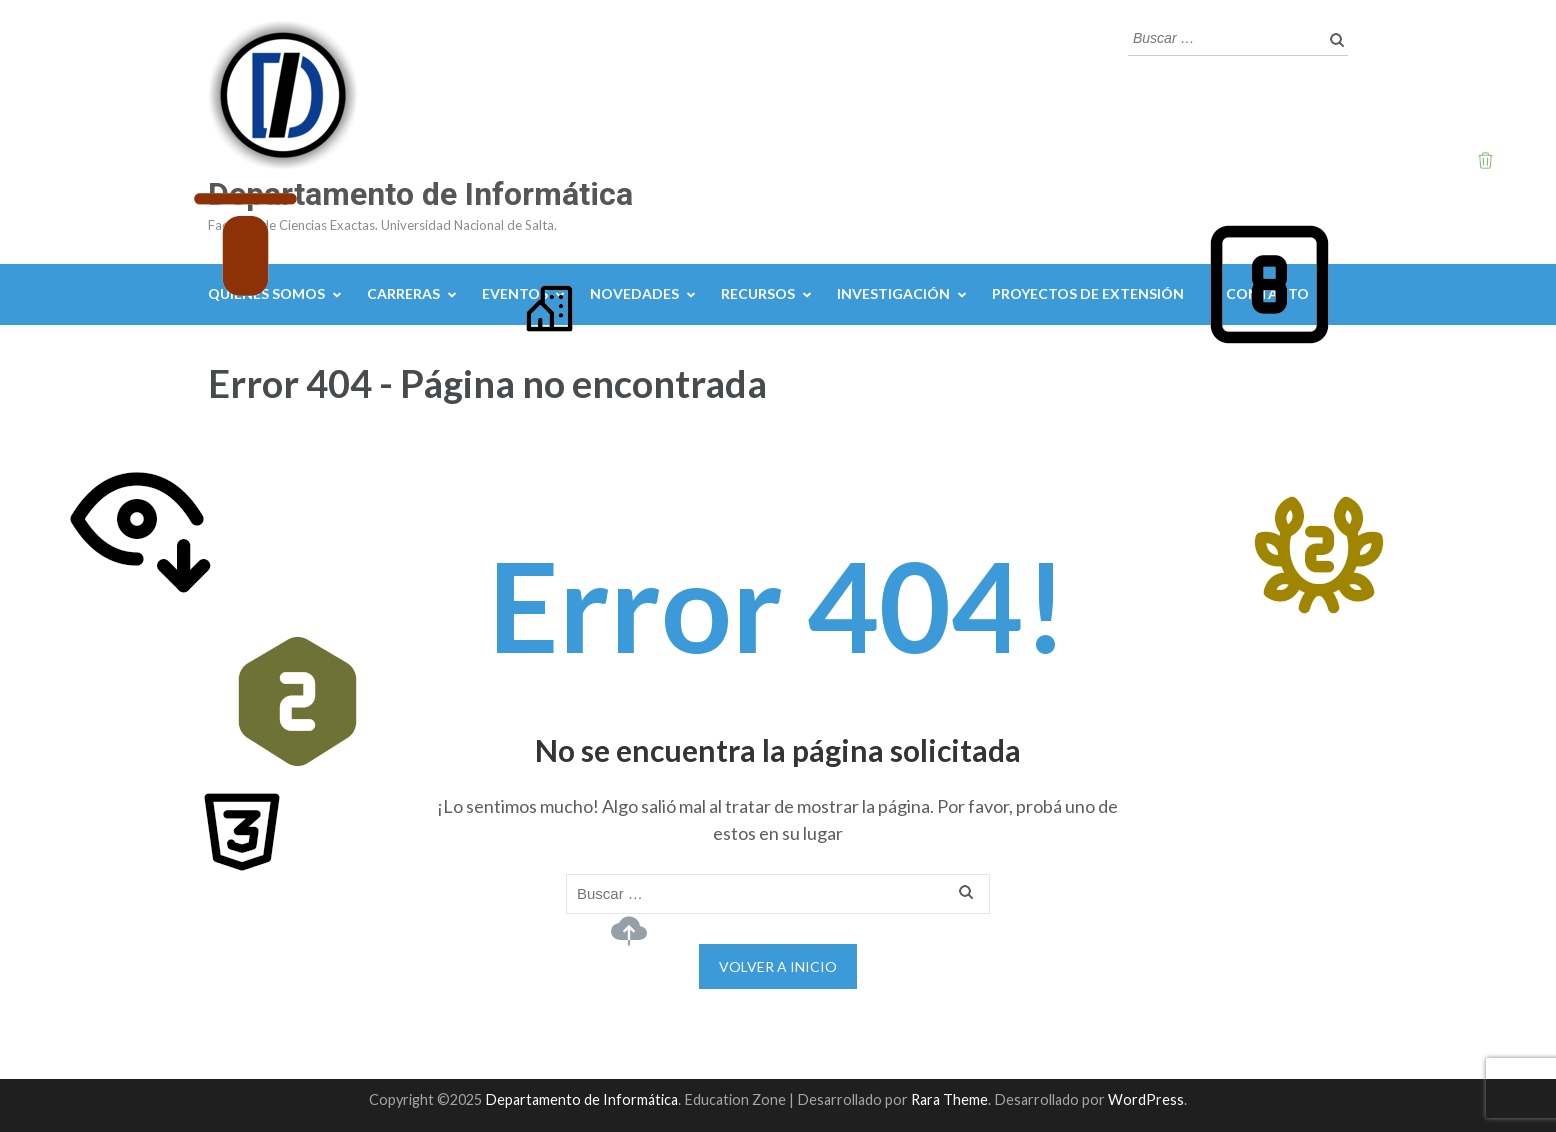 This screenshot has height=1132, width=1556. What do you see at coordinates (297, 701) in the screenshot?
I see `step 2 in a multi-step process` at bounding box center [297, 701].